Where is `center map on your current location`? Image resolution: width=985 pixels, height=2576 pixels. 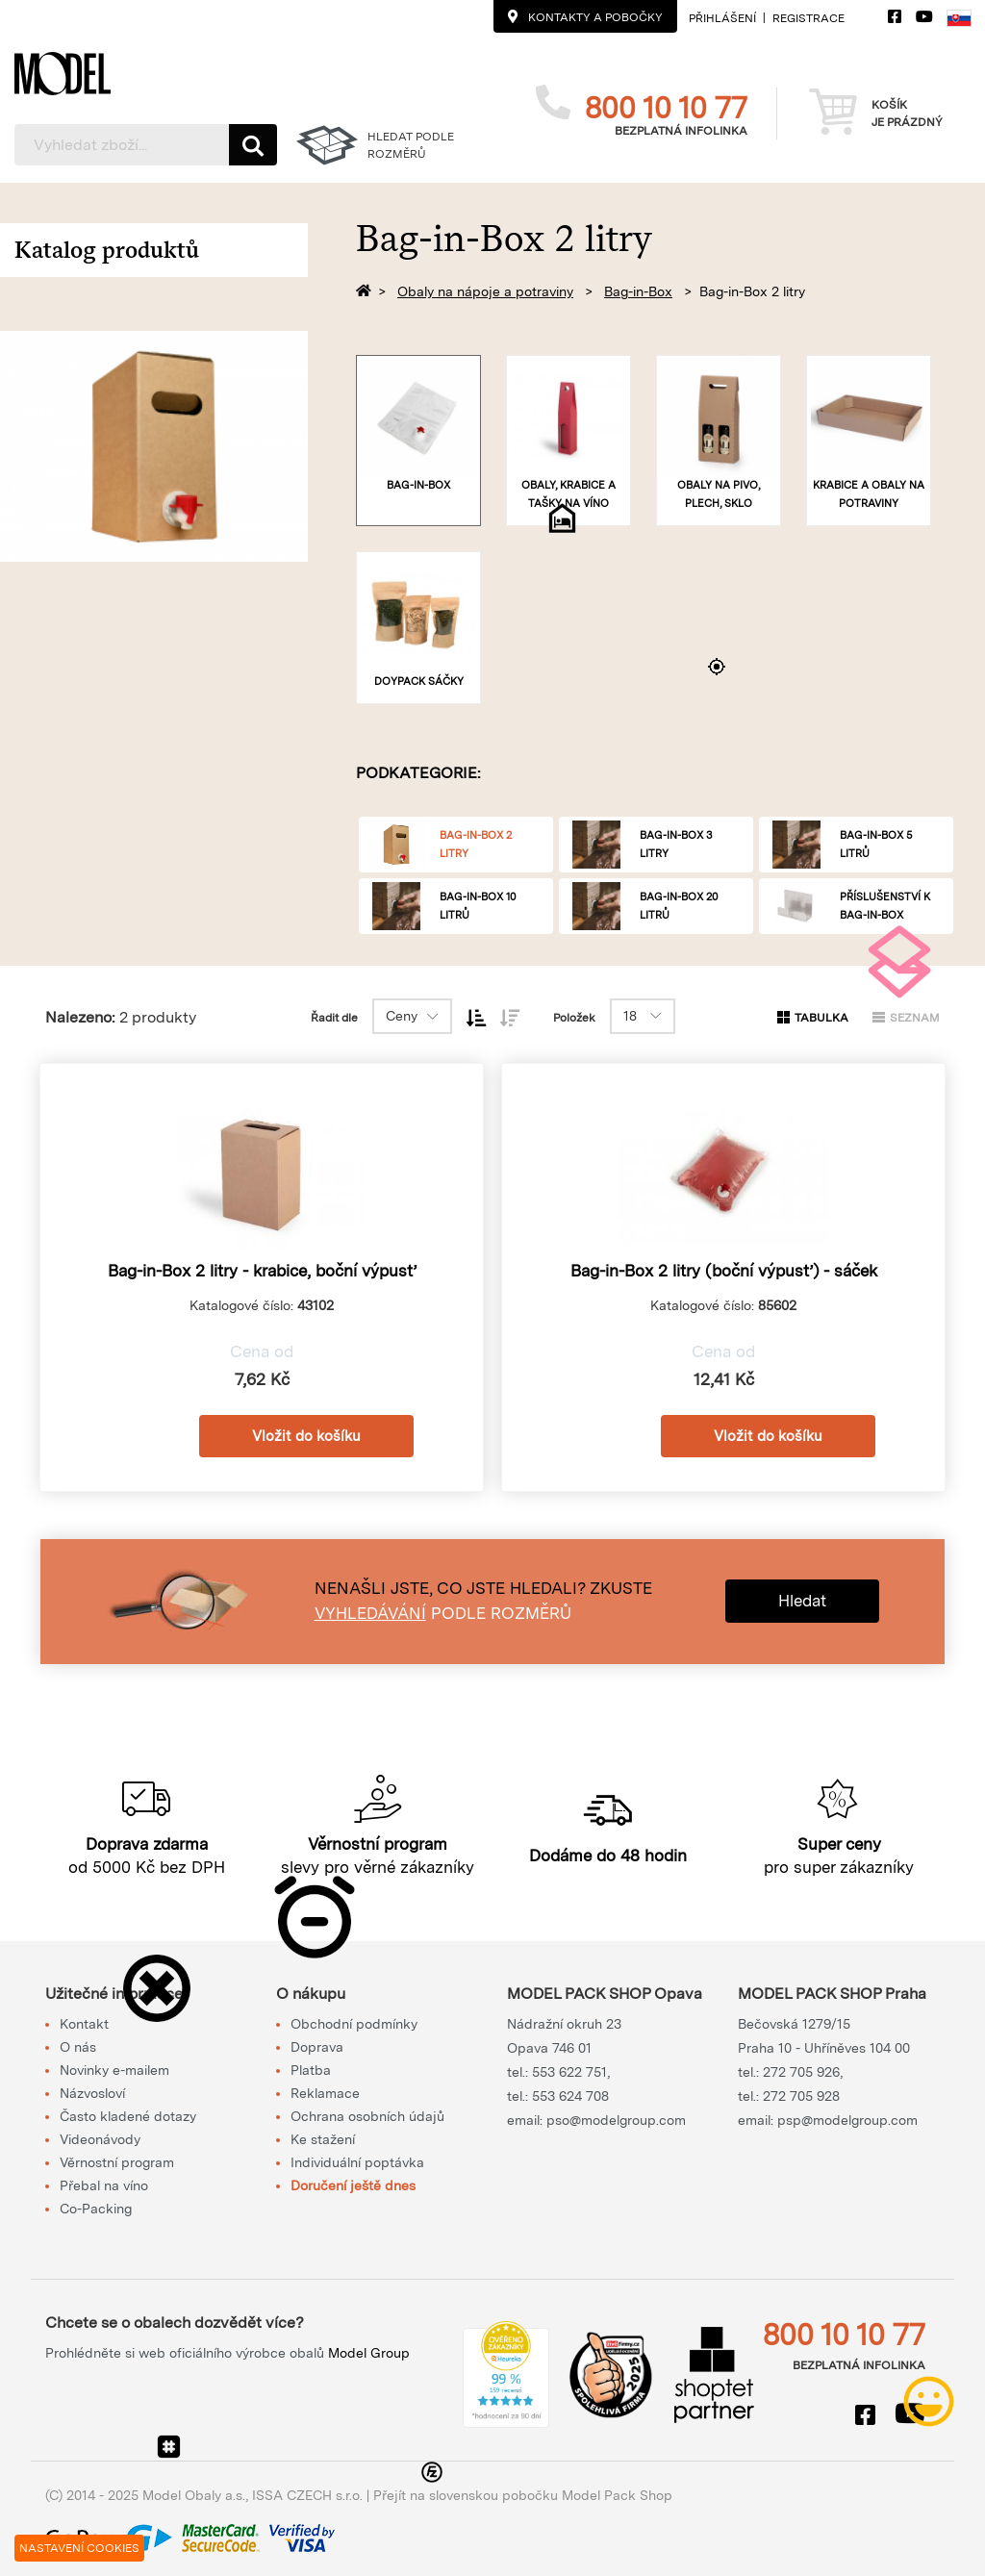 center map on your current location is located at coordinates (717, 667).